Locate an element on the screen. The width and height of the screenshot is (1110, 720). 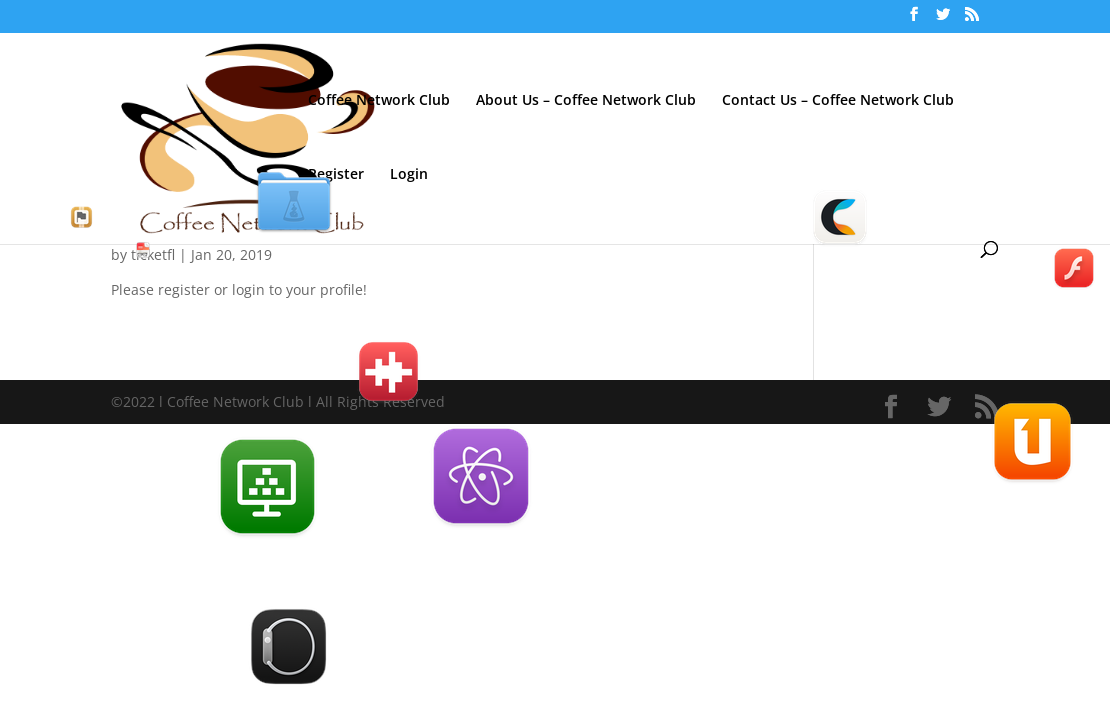
open the Antidote application folder is located at coordinates (294, 201).